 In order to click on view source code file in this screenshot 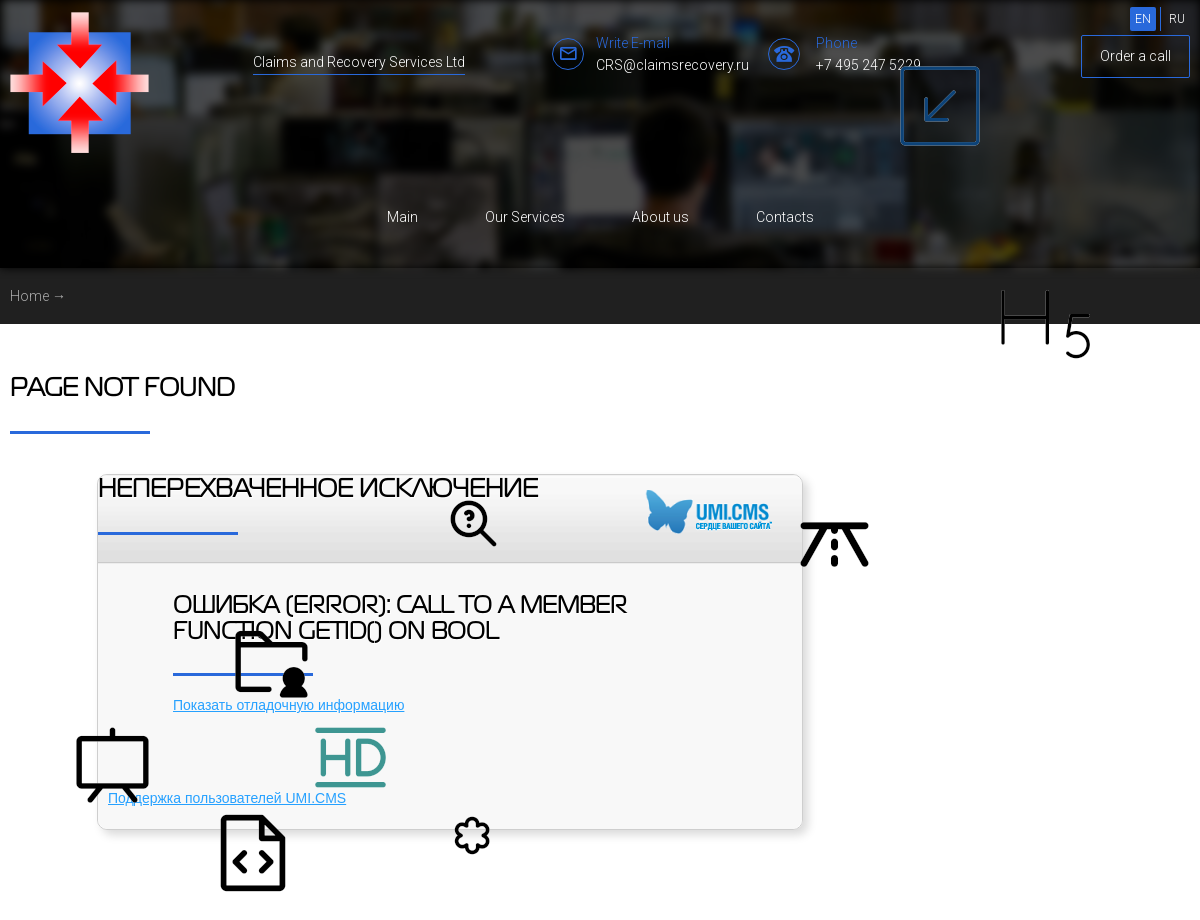, I will do `click(253, 853)`.